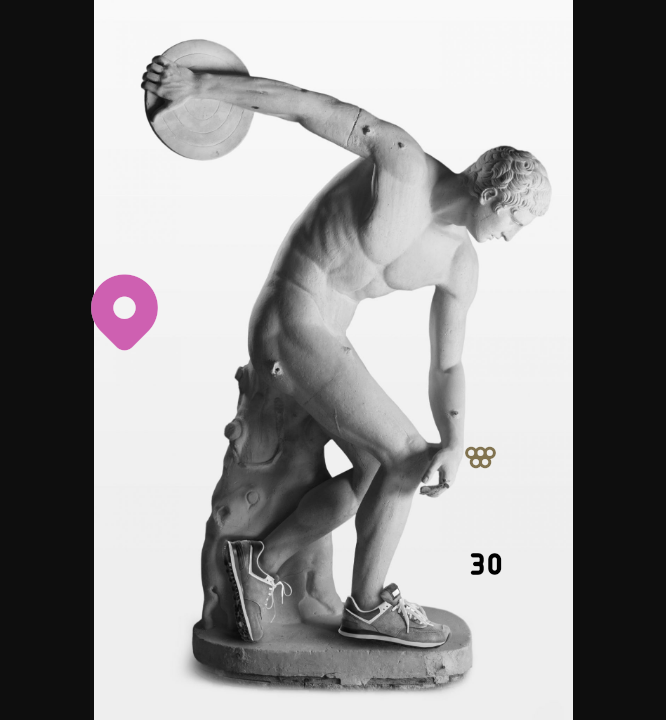 The height and width of the screenshot is (720, 666). What do you see at coordinates (486, 564) in the screenshot?
I see `indicates 30 items, days, or units` at bounding box center [486, 564].